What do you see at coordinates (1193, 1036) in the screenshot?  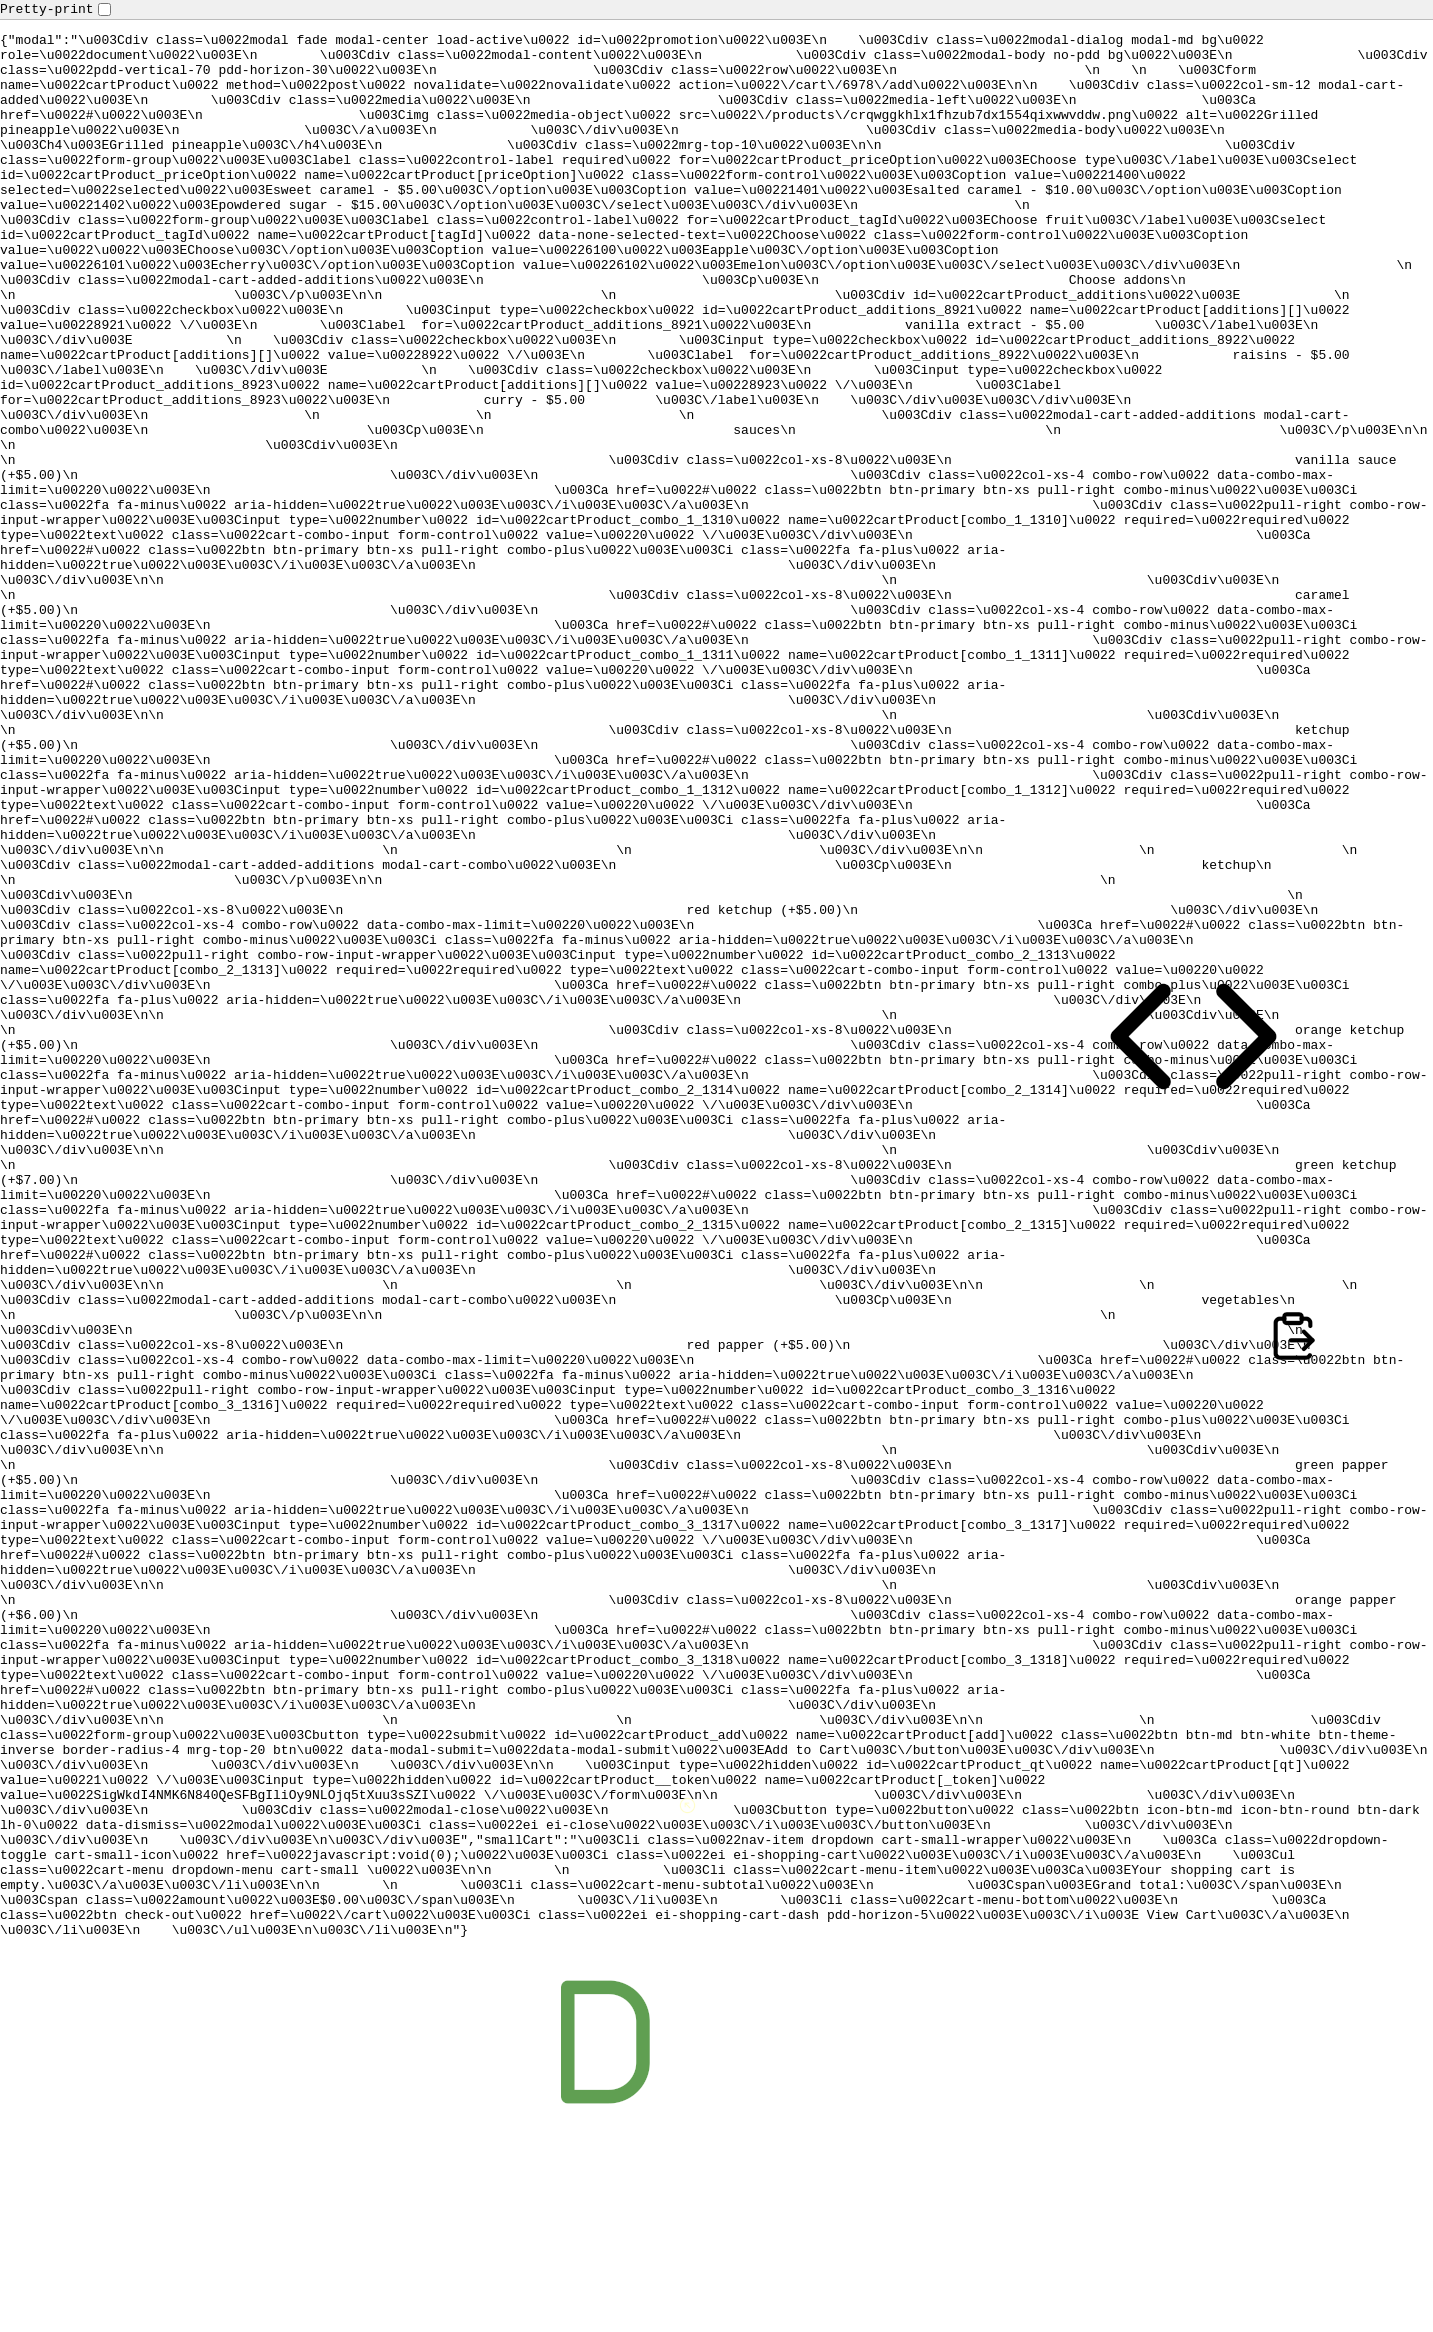 I see `view or edit source code` at bounding box center [1193, 1036].